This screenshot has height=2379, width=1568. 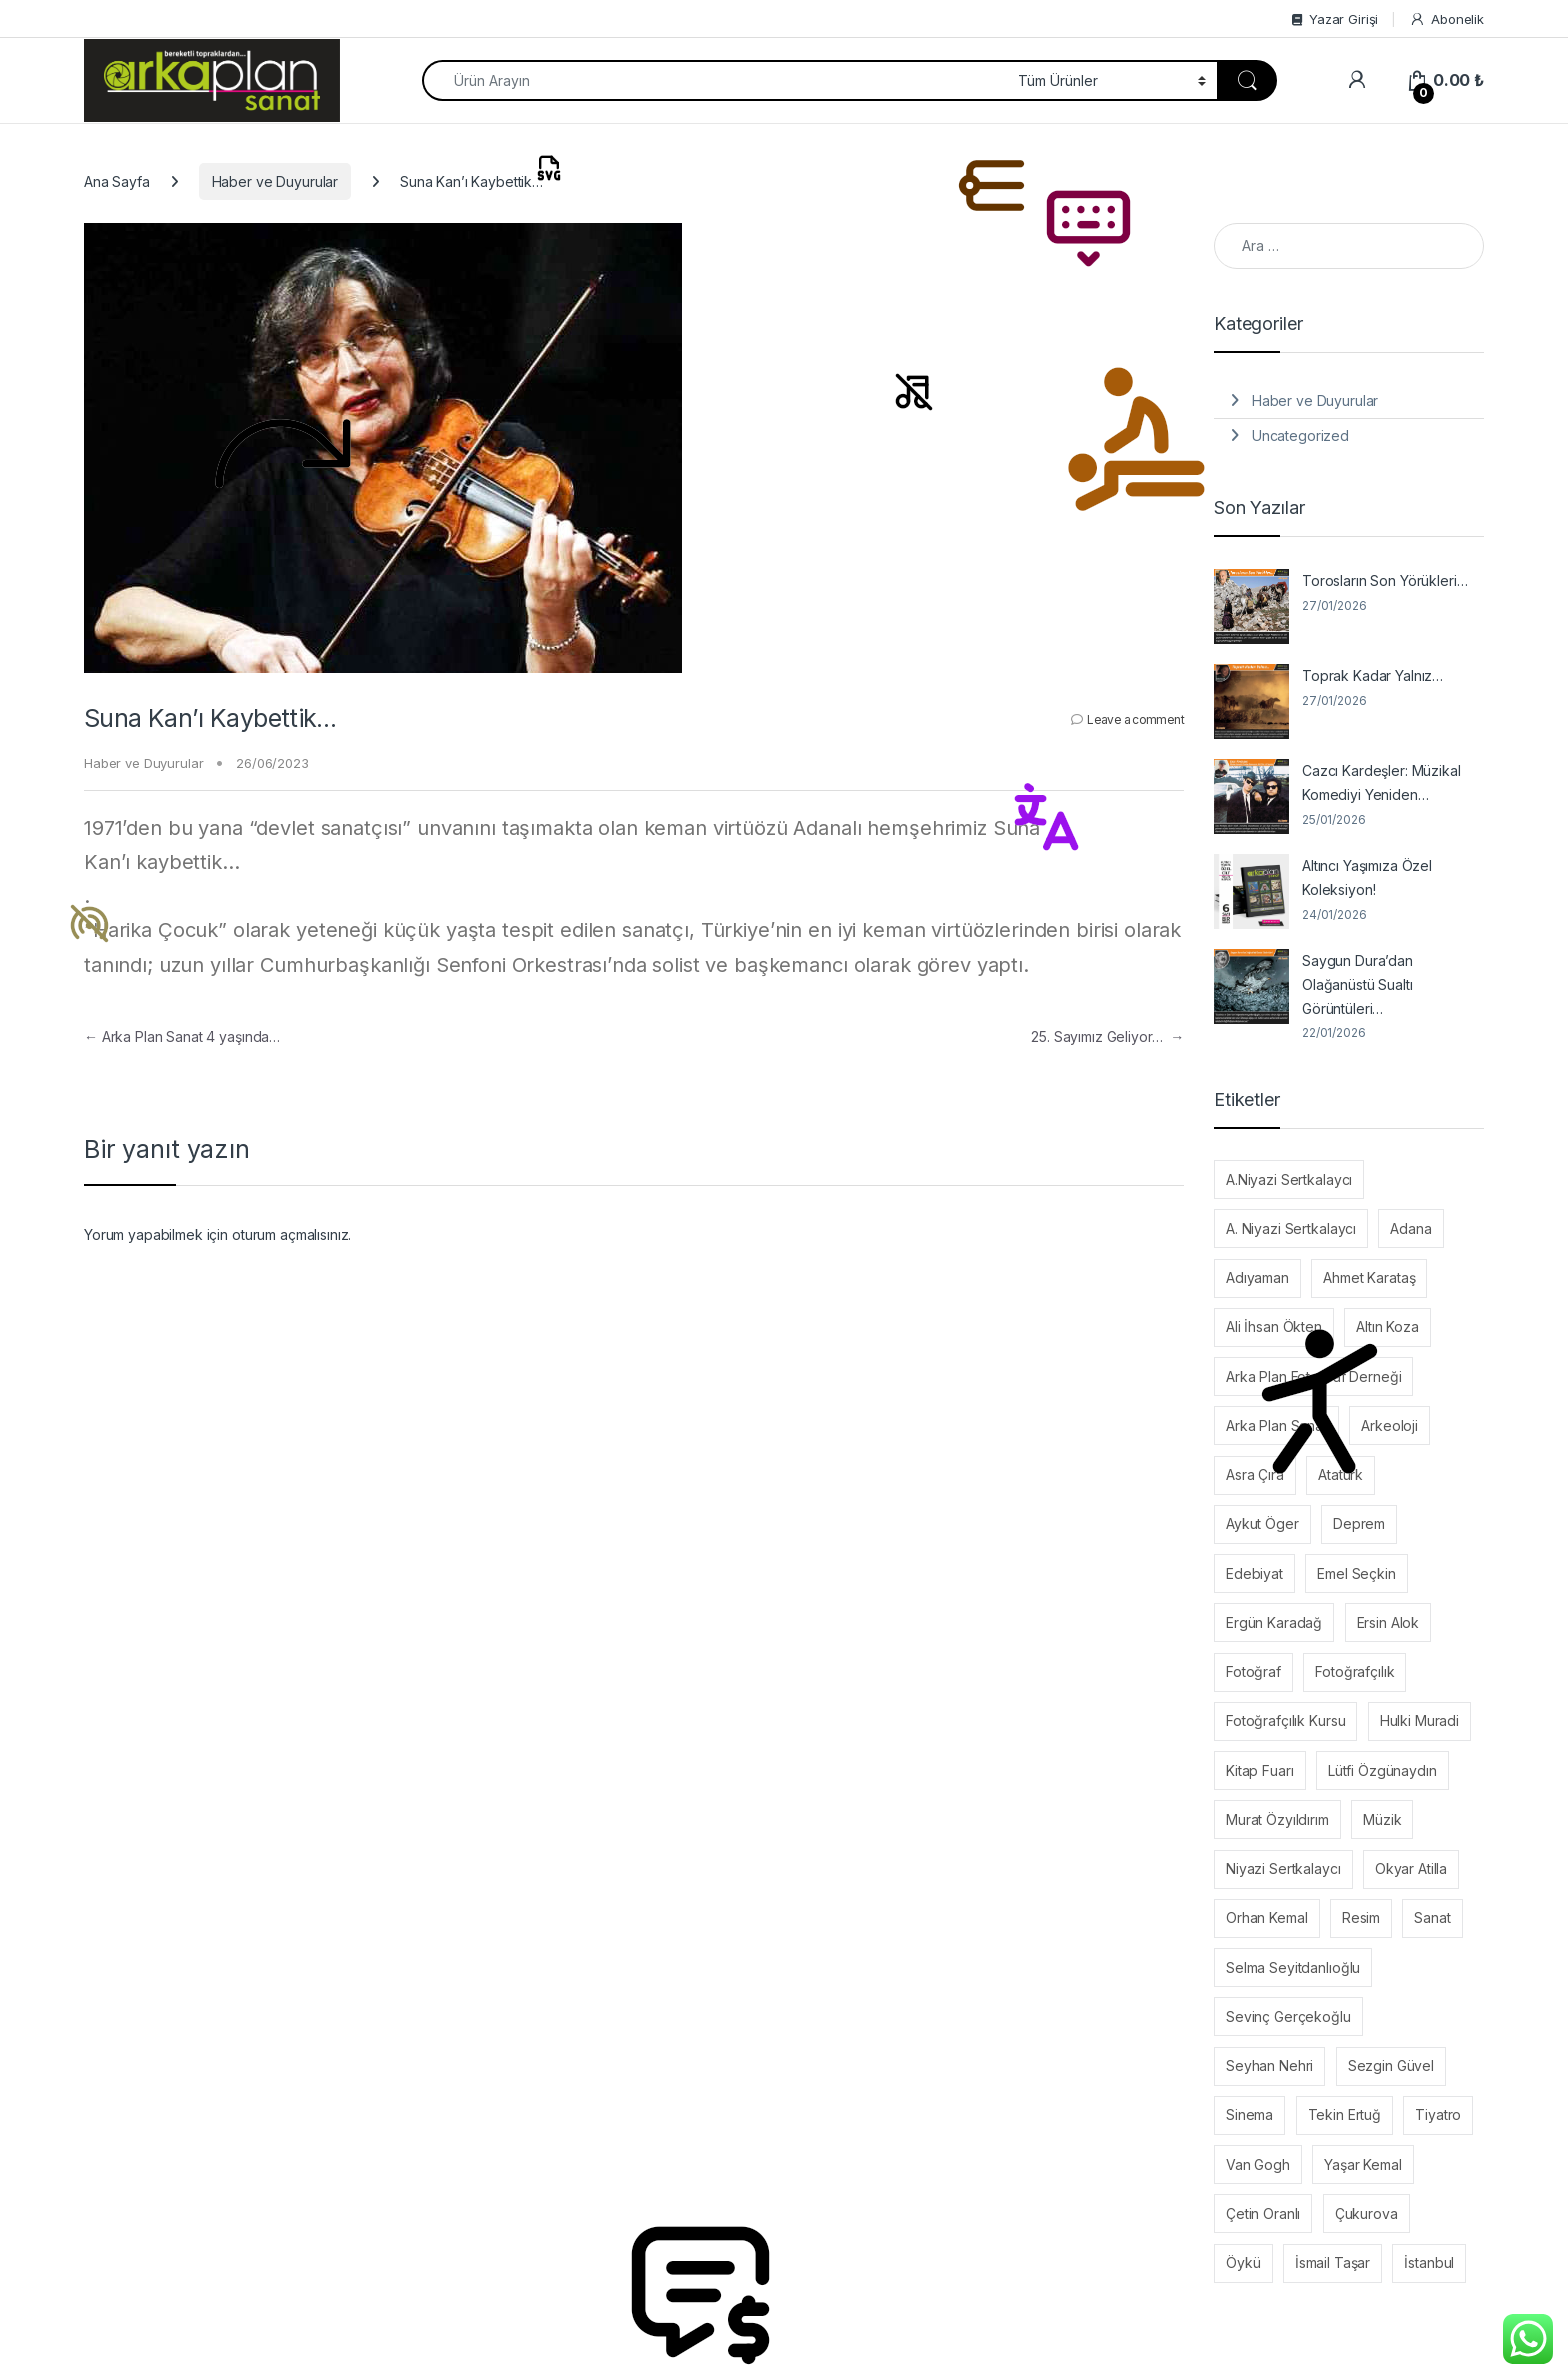 I want to click on view payment or transaction messages, so click(x=700, y=2288).